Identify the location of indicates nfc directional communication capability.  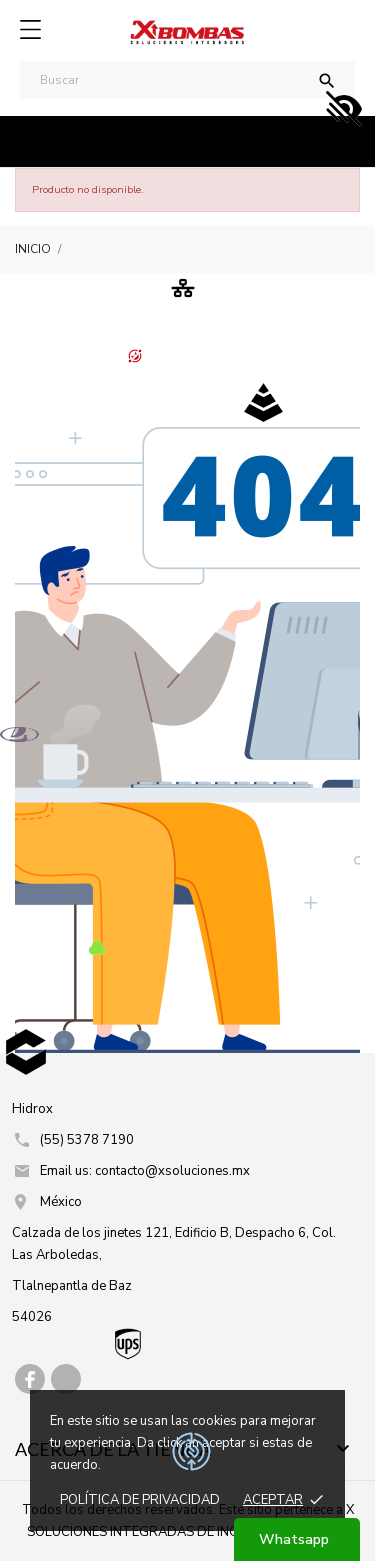
(191, 1451).